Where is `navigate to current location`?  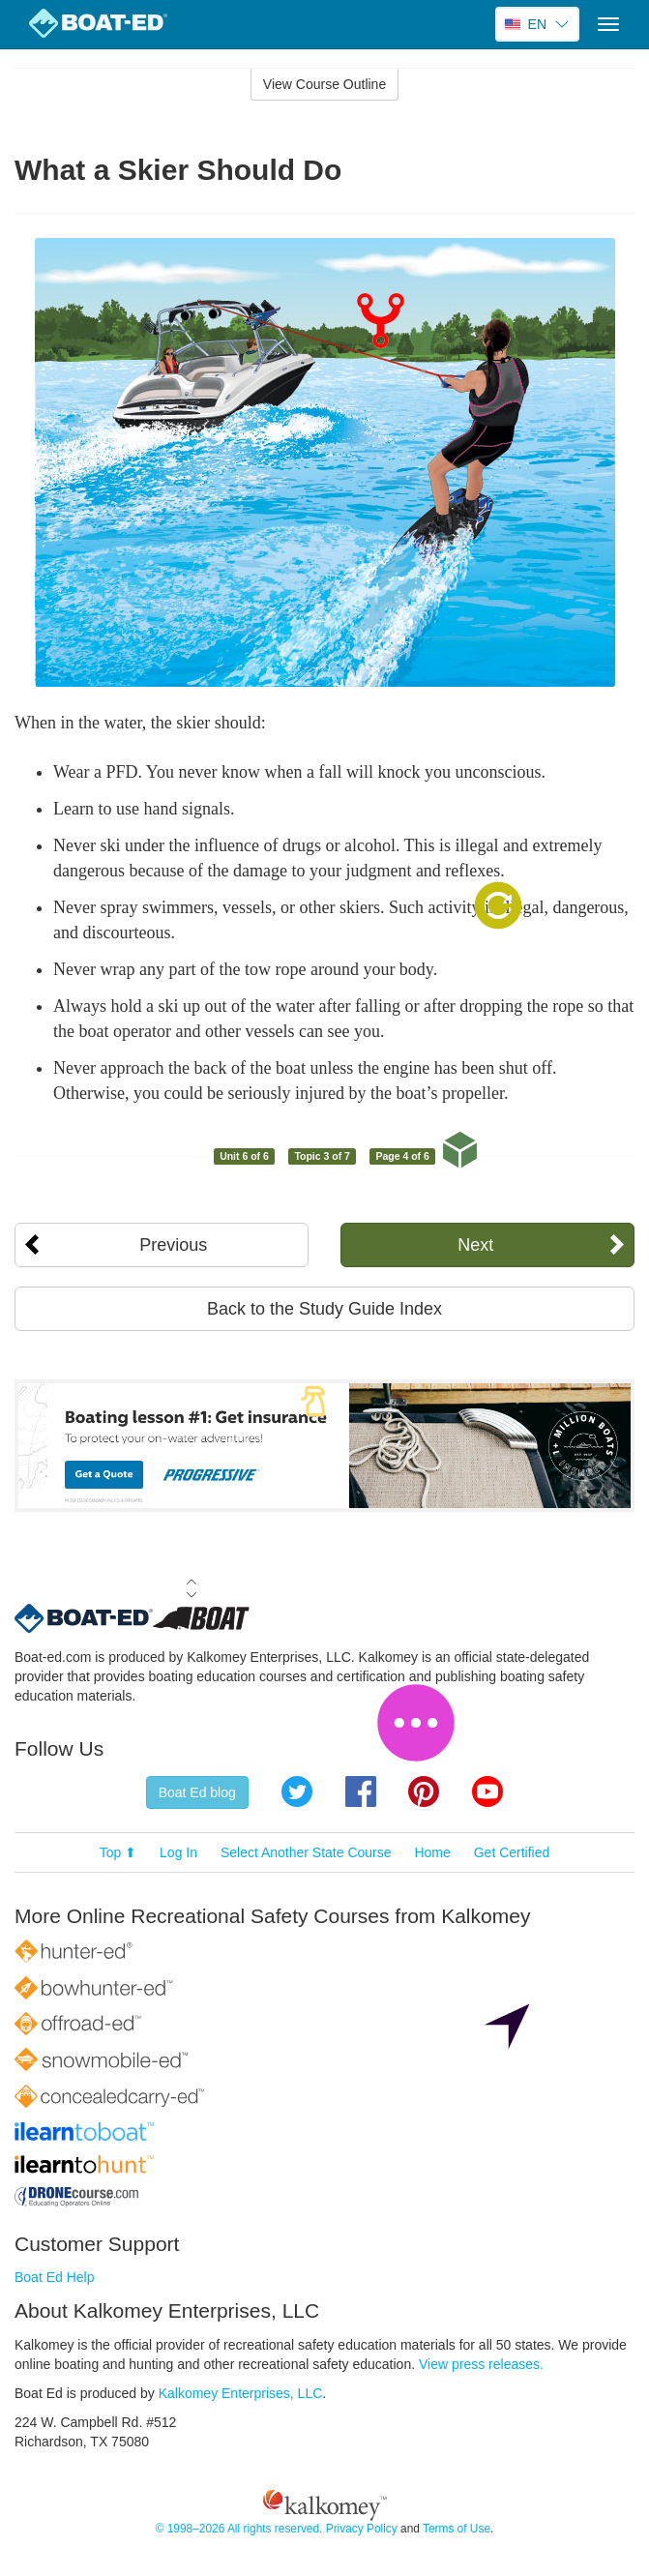
navigate to current location is located at coordinates (507, 2027).